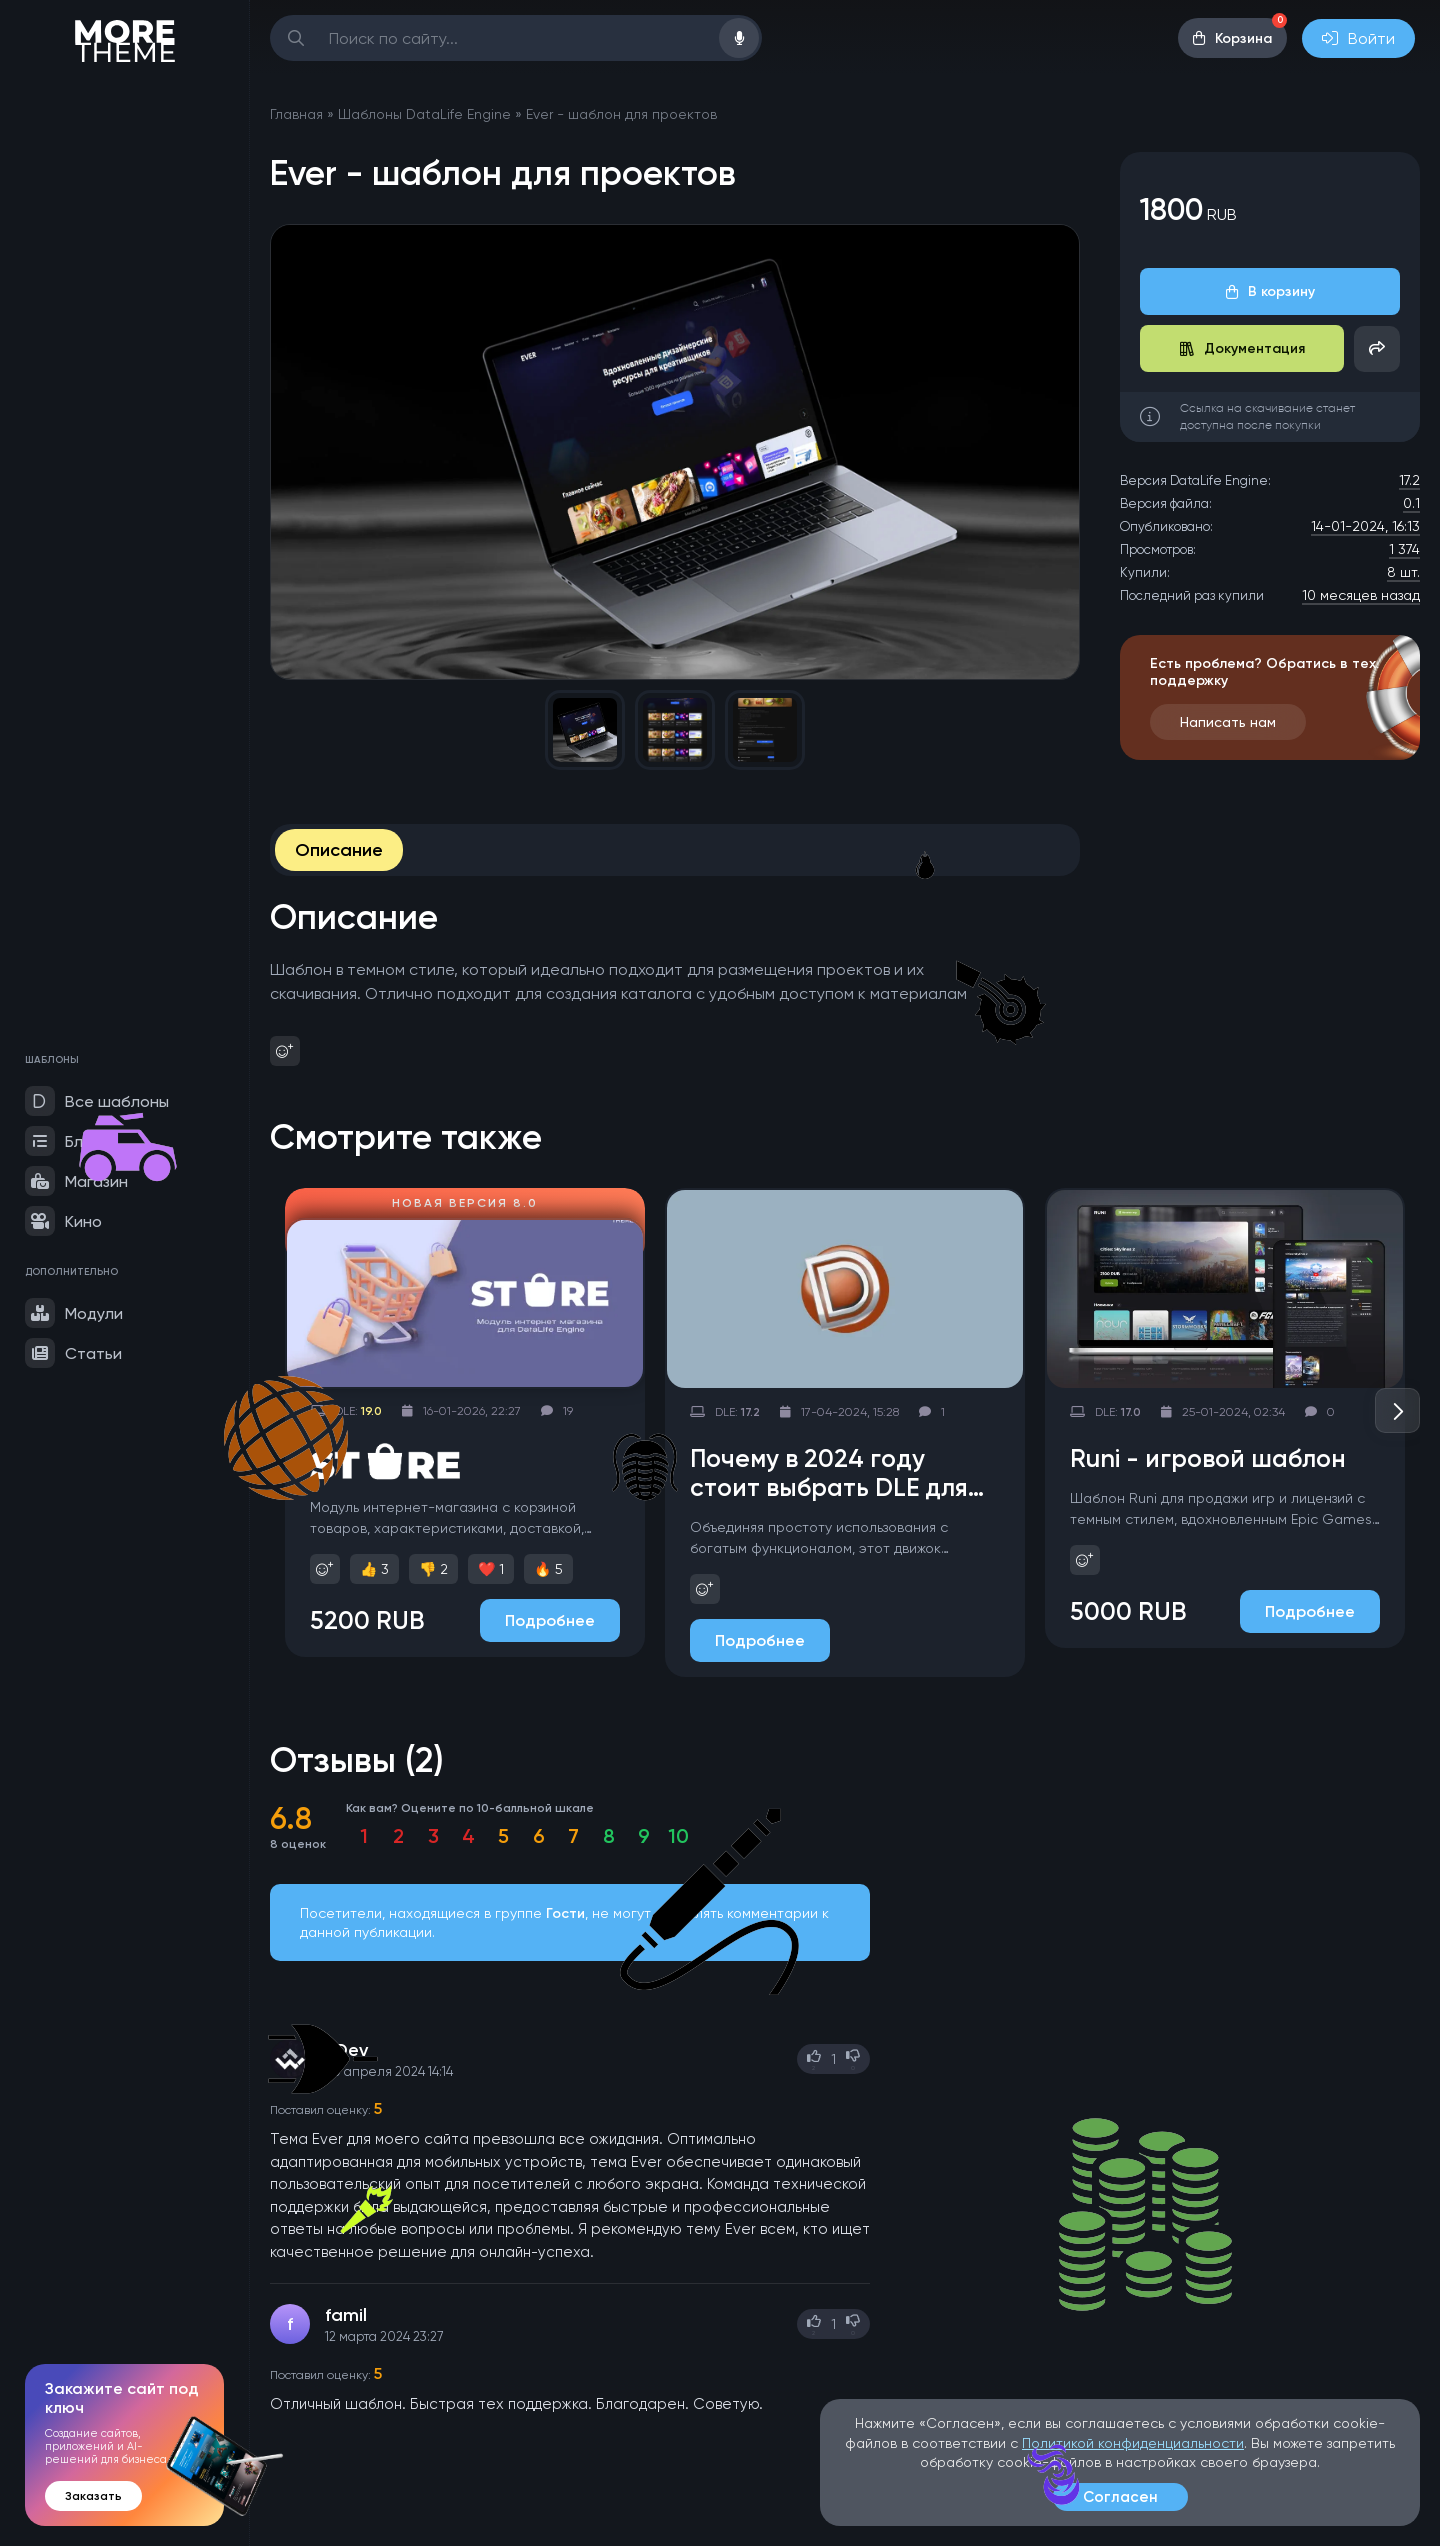 The width and height of the screenshot is (1440, 2546). Describe the element at coordinates (128, 1147) in the screenshot. I see `select jeep or off-road vehicle` at that location.